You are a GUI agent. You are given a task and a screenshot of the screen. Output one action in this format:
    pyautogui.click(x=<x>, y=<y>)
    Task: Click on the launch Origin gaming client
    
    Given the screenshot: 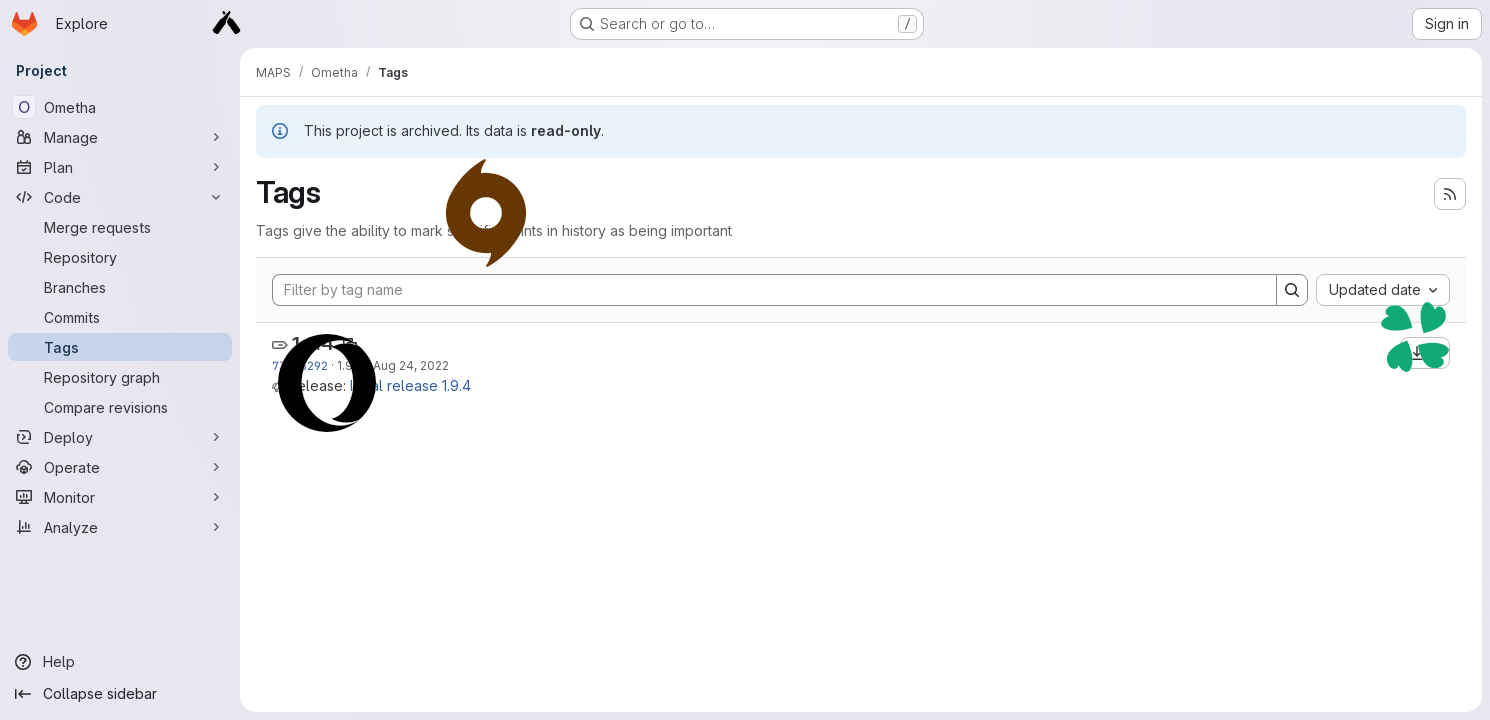 What is the action you would take?
    pyautogui.click(x=486, y=213)
    